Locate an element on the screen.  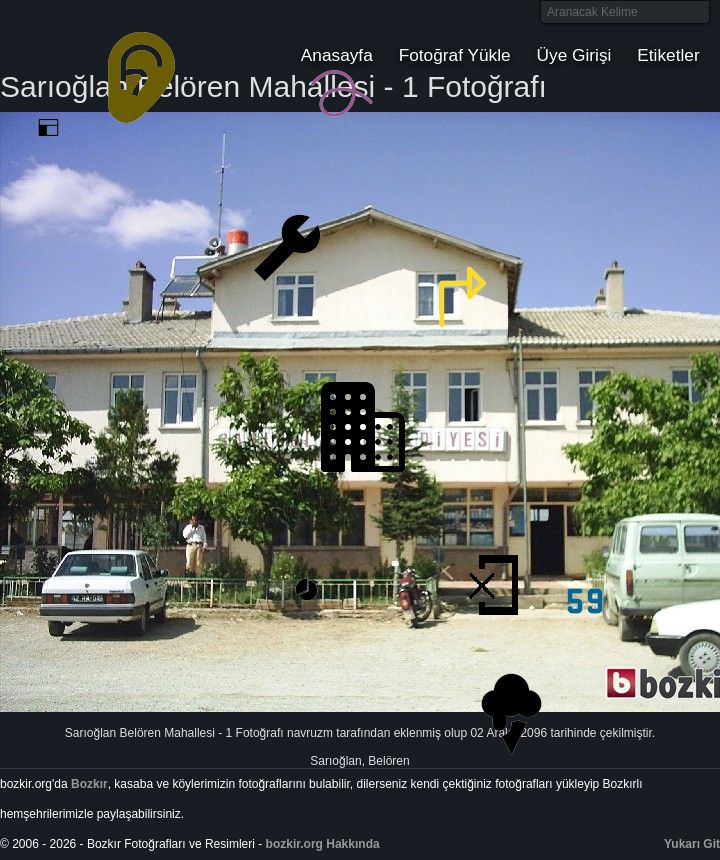
switch to layout view is located at coordinates (48, 127).